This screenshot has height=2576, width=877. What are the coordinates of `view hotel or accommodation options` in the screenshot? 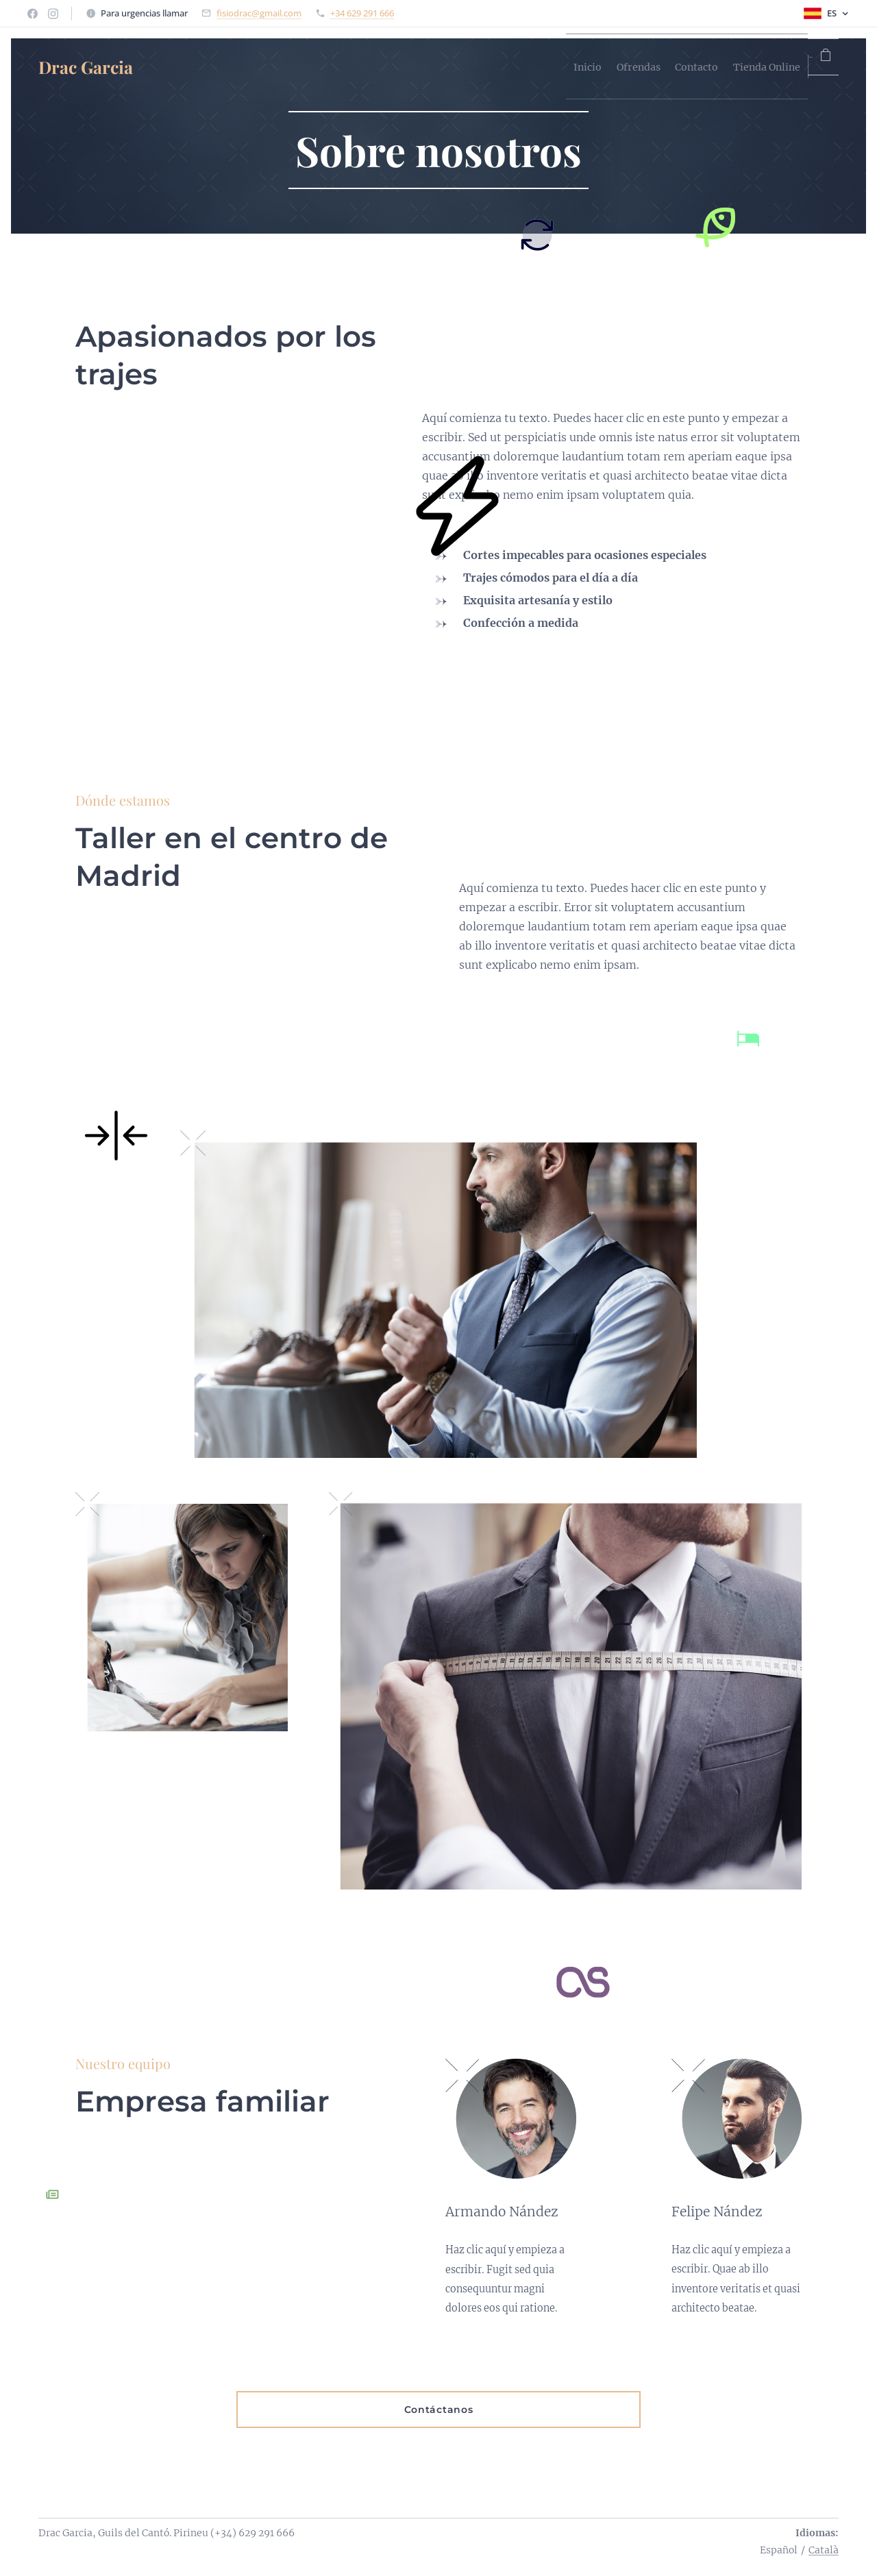 It's located at (748, 1039).